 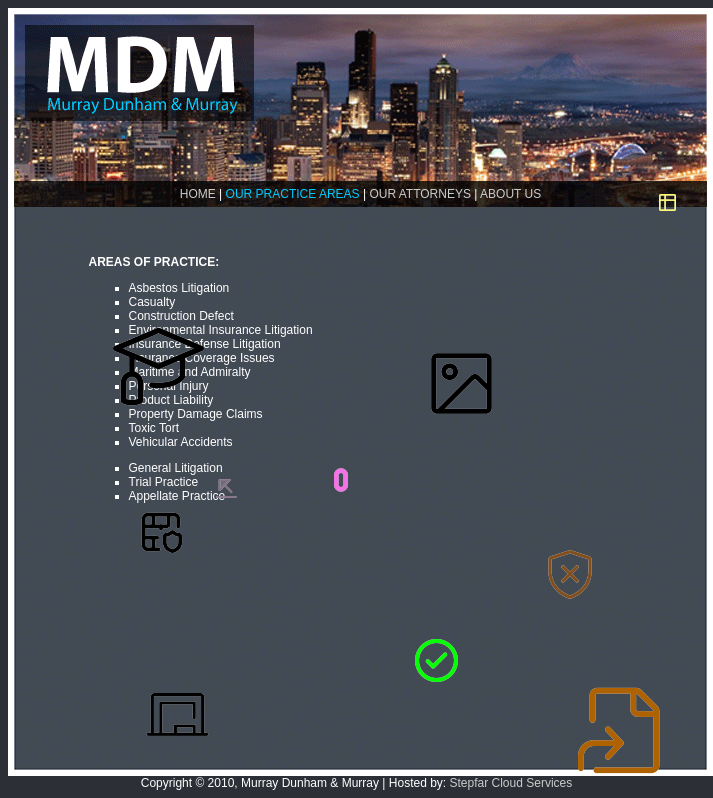 I want to click on indicates a completed or successful action, so click(x=436, y=660).